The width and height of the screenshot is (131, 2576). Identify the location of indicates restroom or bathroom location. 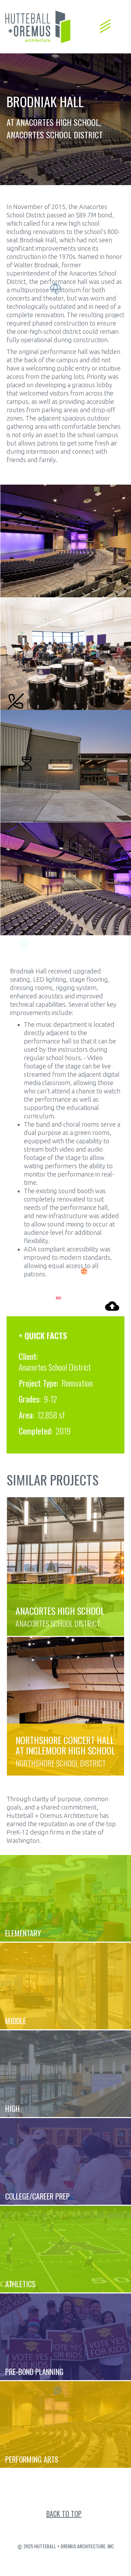
(24, 943).